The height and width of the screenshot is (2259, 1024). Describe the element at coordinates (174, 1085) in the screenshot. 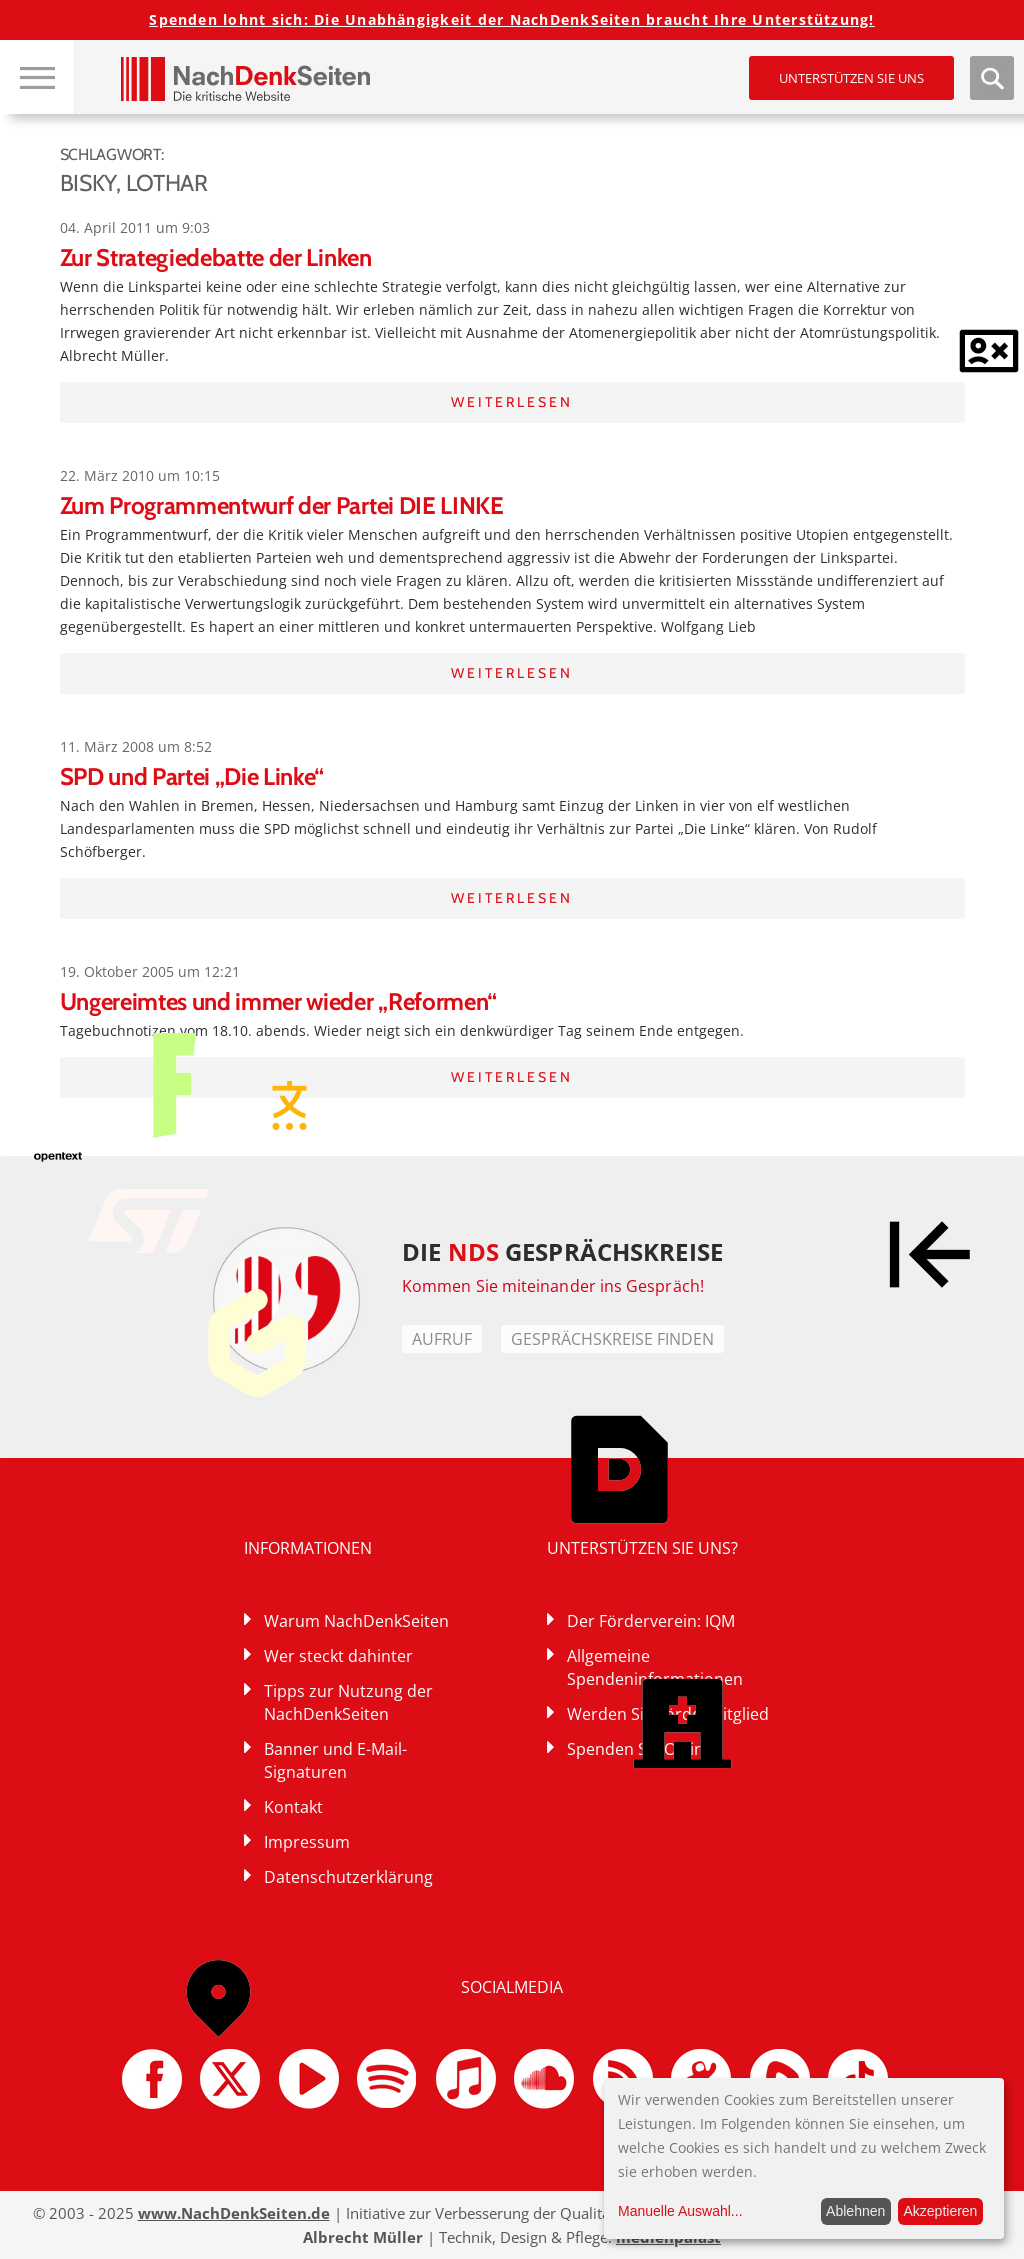

I see `launch fortnite game` at that location.